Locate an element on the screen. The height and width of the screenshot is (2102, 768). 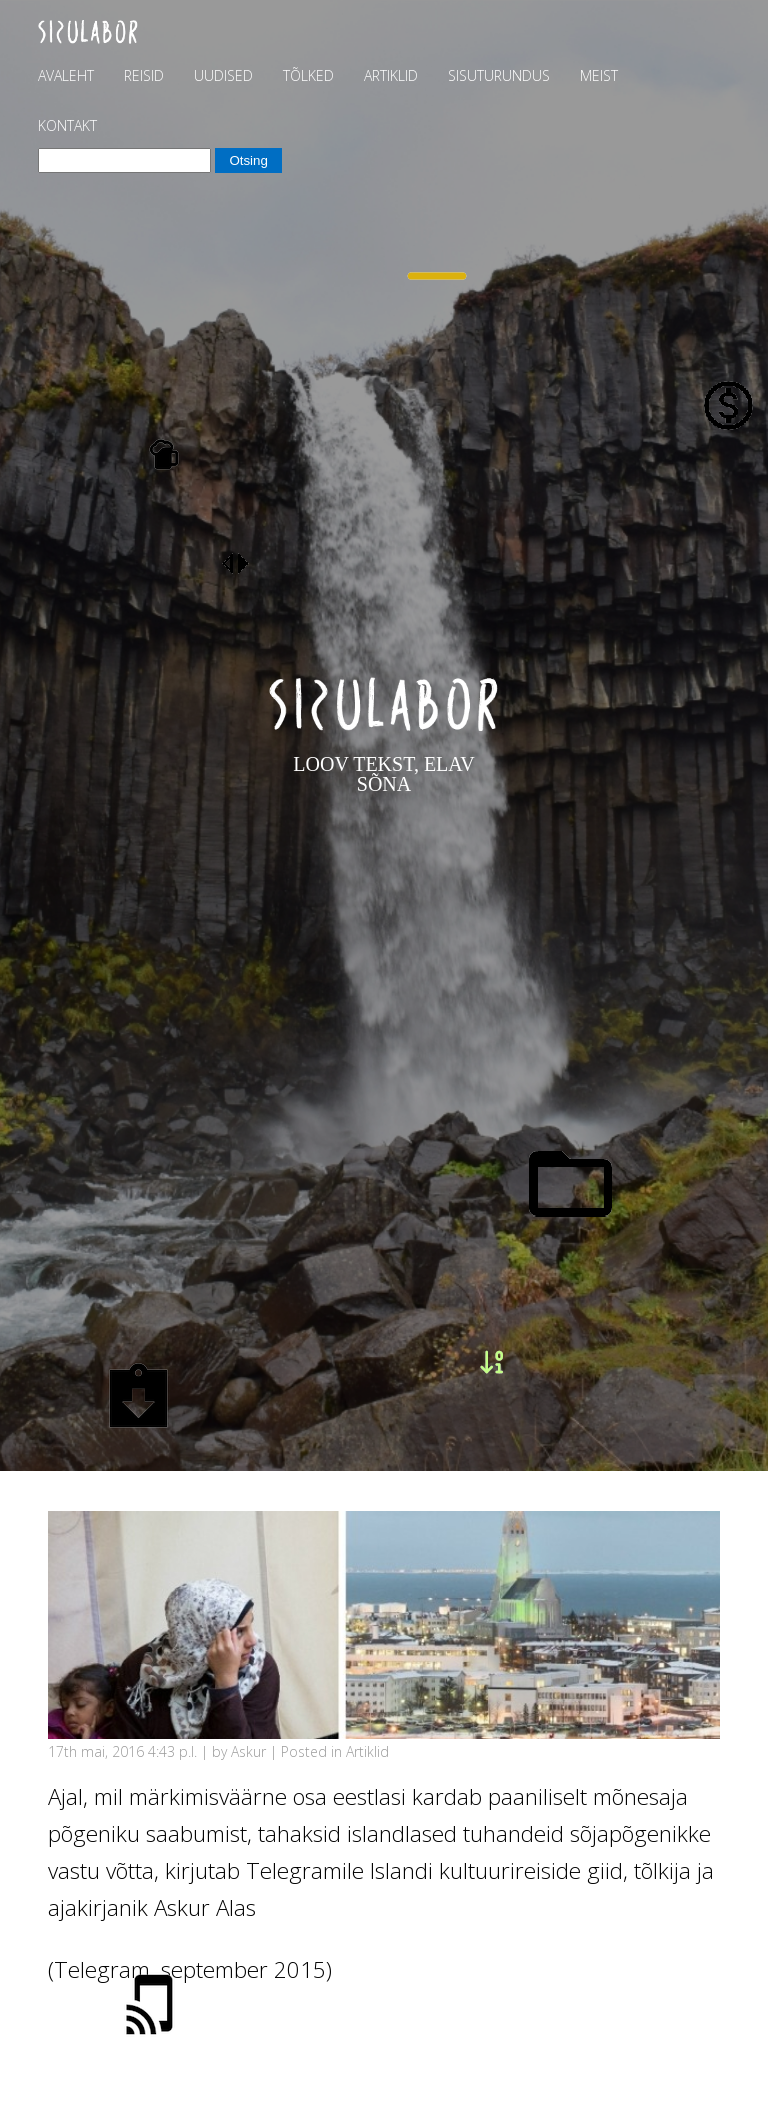
sort numerically in ascending order is located at coordinates (493, 1362).